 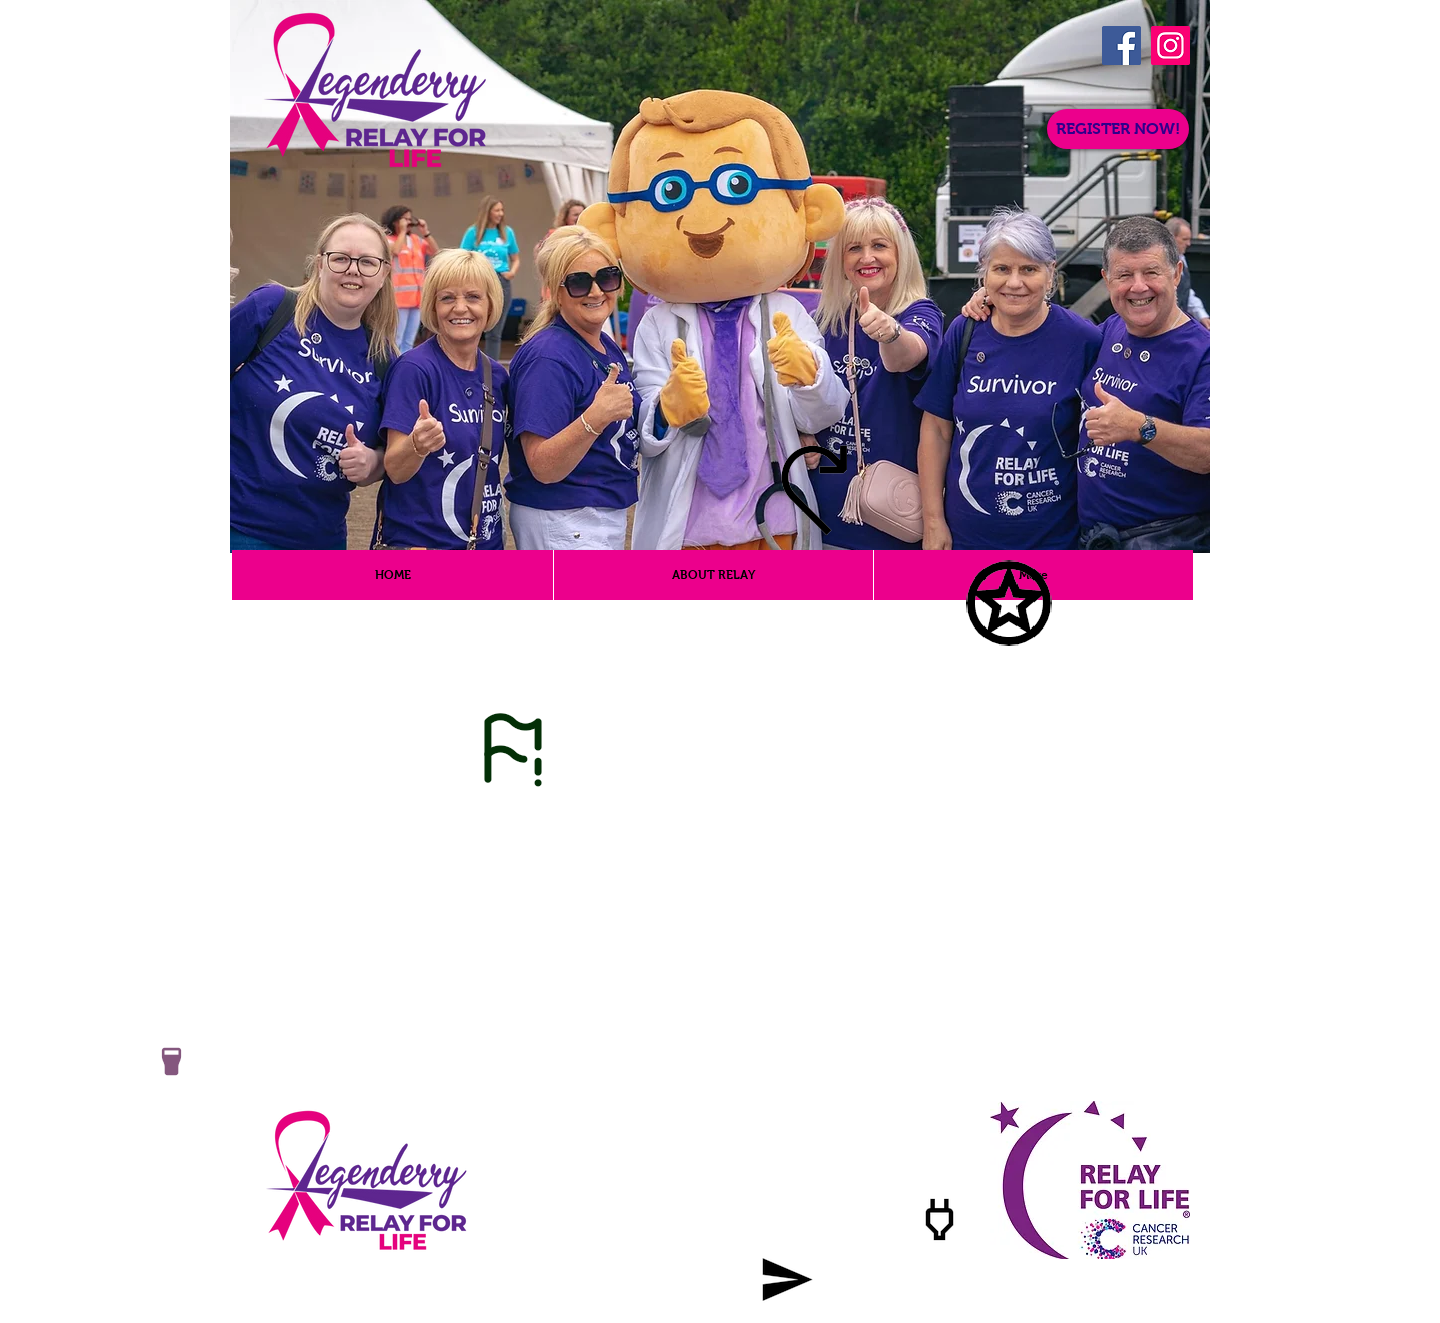 What do you see at coordinates (513, 747) in the screenshot?
I see `report or flag content with an urgent issue` at bounding box center [513, 747].